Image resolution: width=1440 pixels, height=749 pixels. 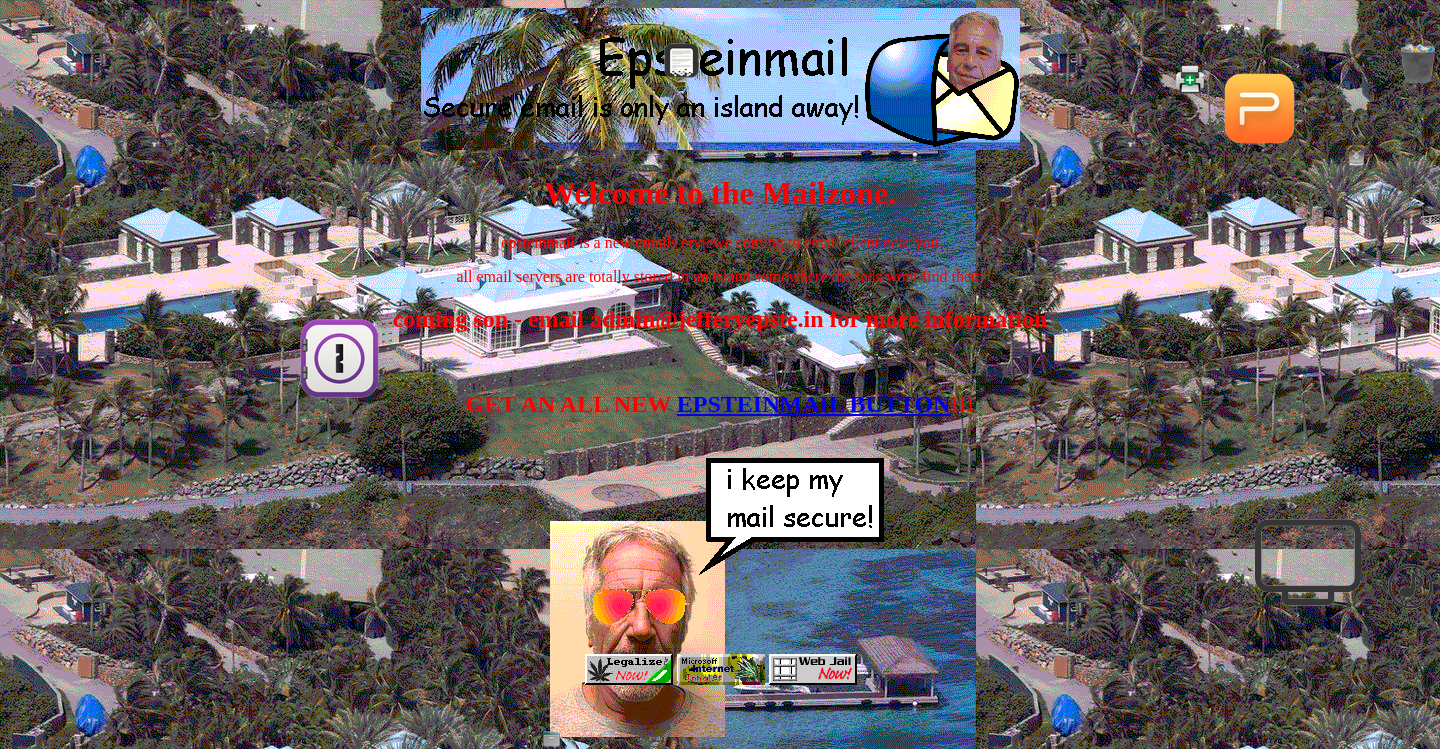 I want to click on add a new printer to your system, so click(x=1190, y=80).